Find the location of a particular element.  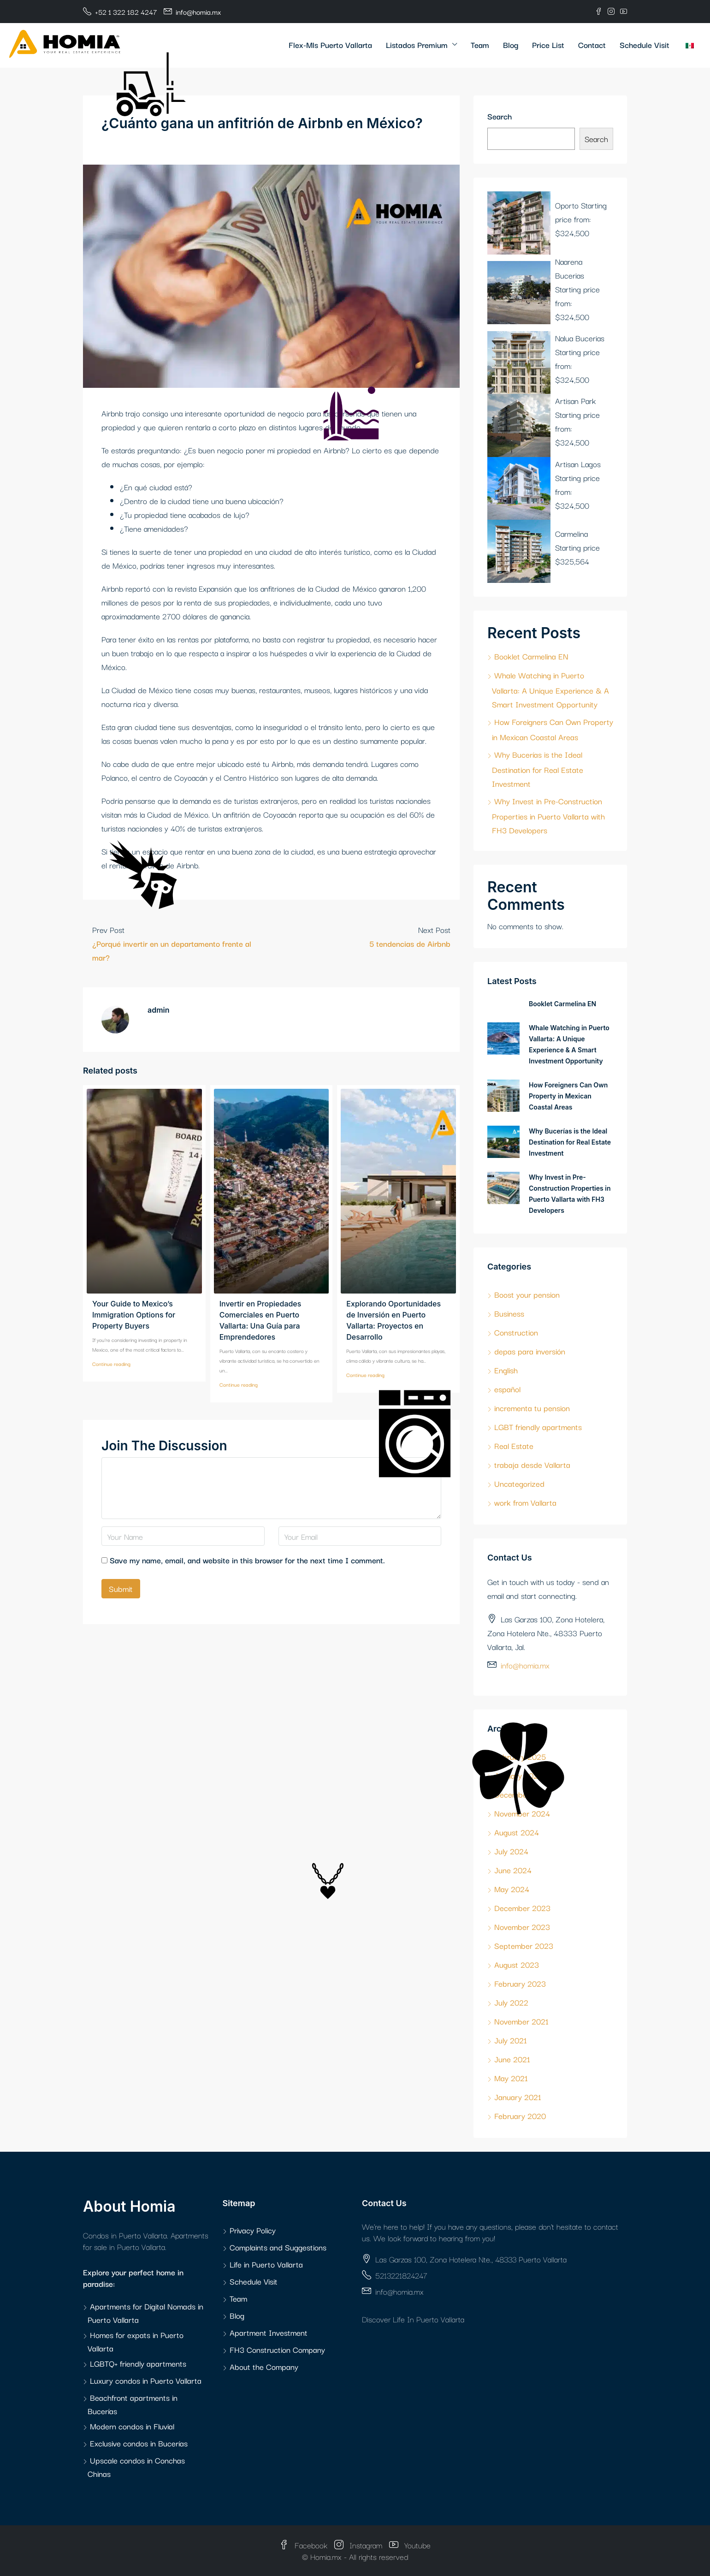

access surfing or water sports activities is located at coordinates (351, 412).